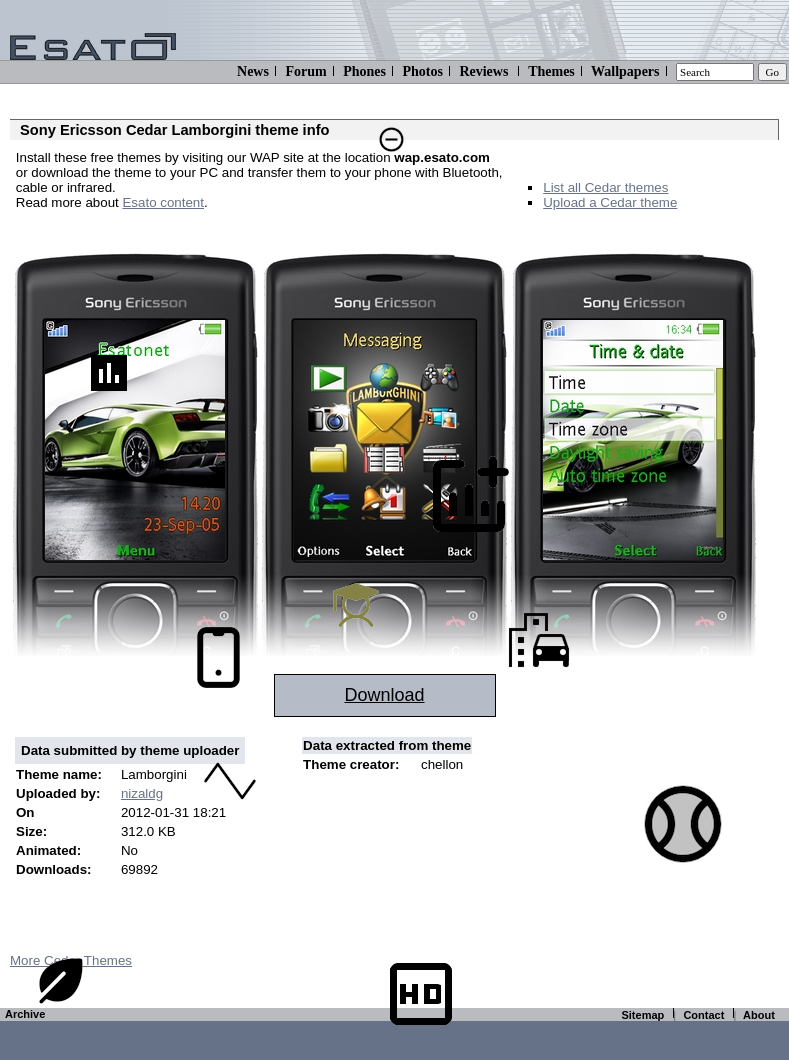 The width and height of the screenshot is (789, 1060). Describe the element at coordinates (218, 657) in the screenshot. I see `switch to mobile view` at that location.